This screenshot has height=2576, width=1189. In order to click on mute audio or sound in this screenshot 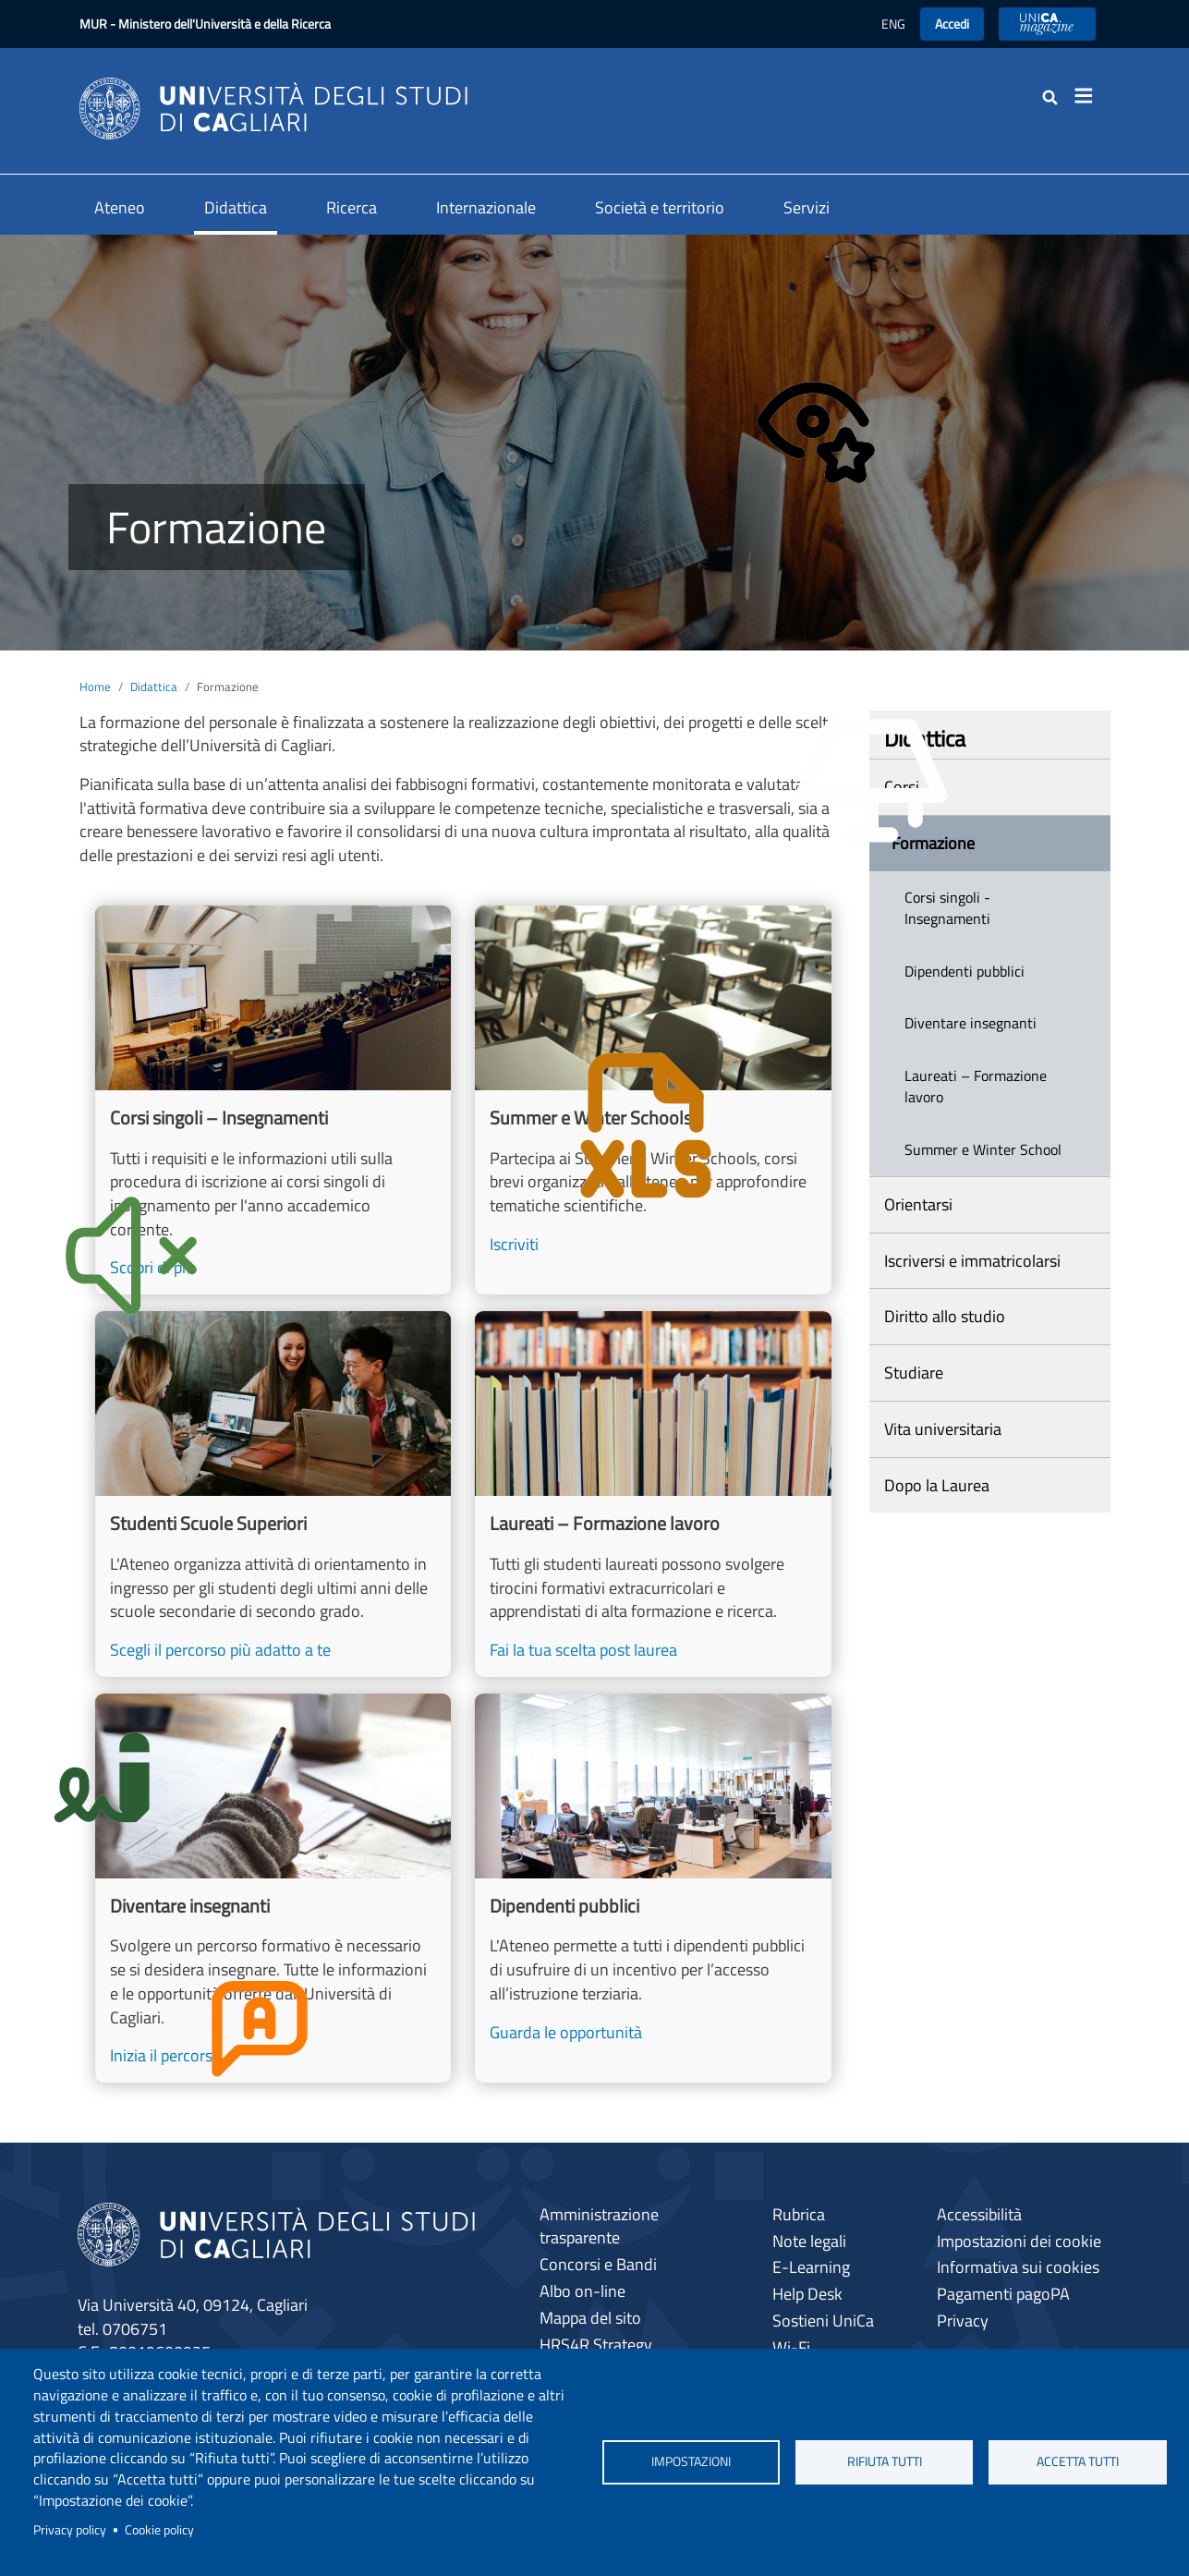, I will do `click(131, 1256)`.